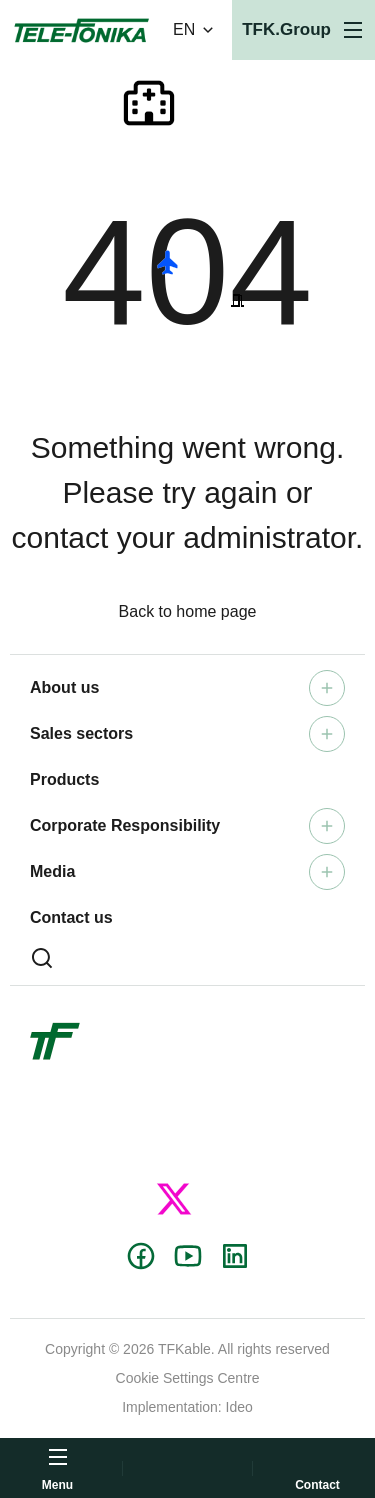  Describe the element at coordinates (174, 1199) in the screenshot. I see `share to X (formerly Twitter)` at that location.